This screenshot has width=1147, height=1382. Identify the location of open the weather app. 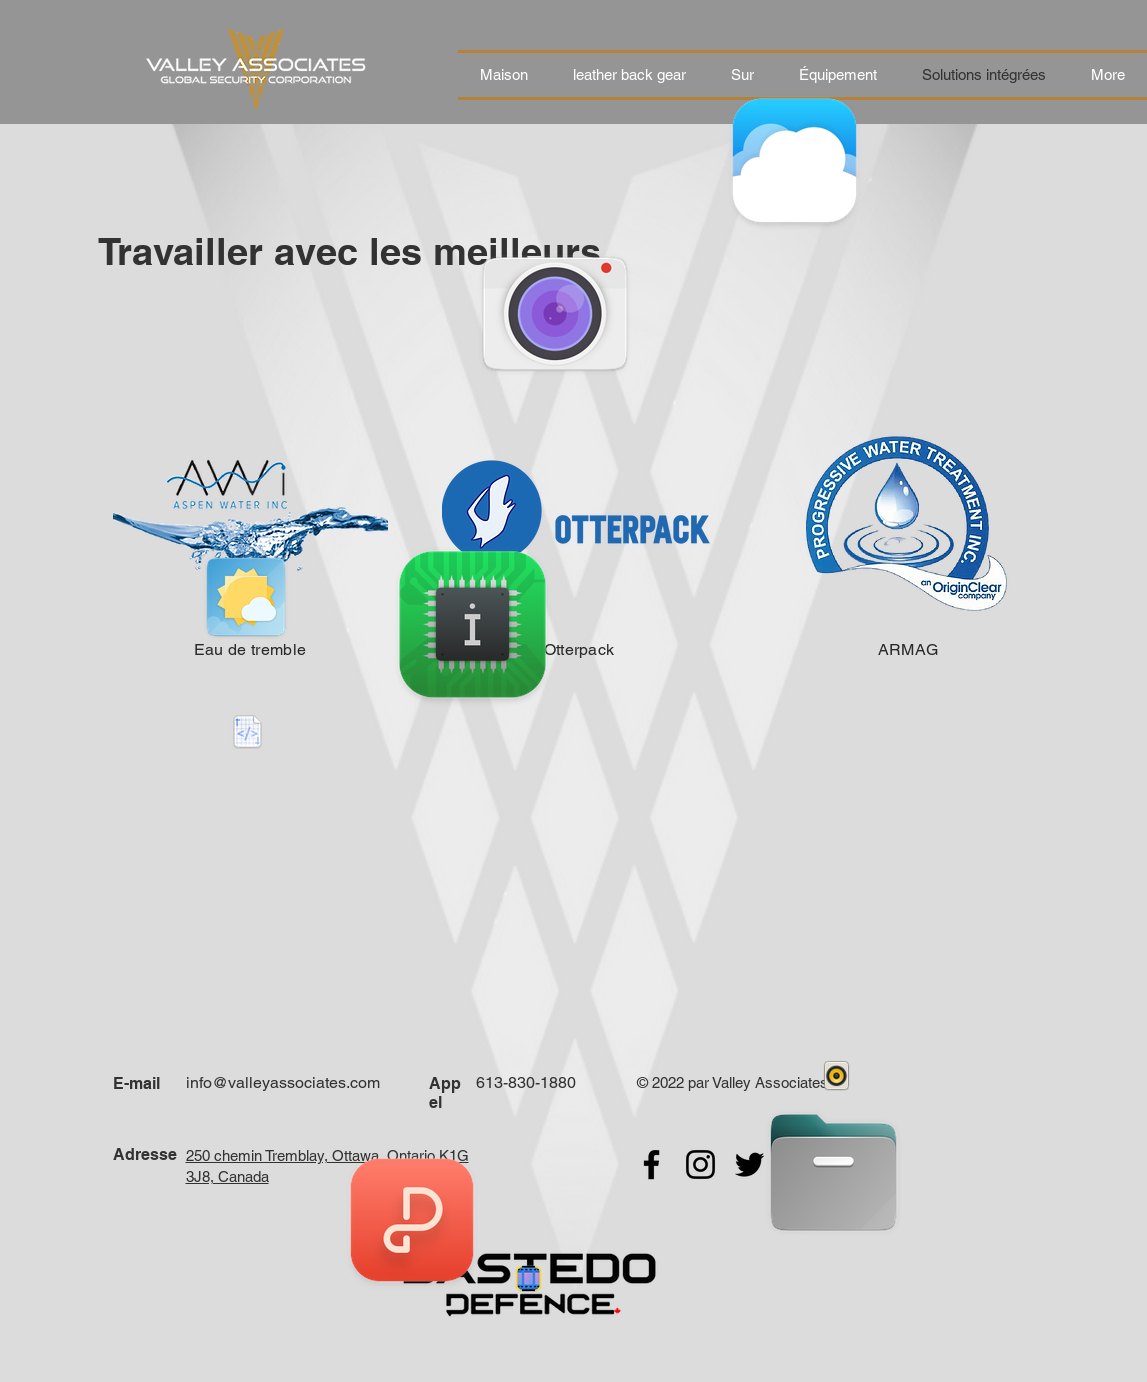
(246, 597).